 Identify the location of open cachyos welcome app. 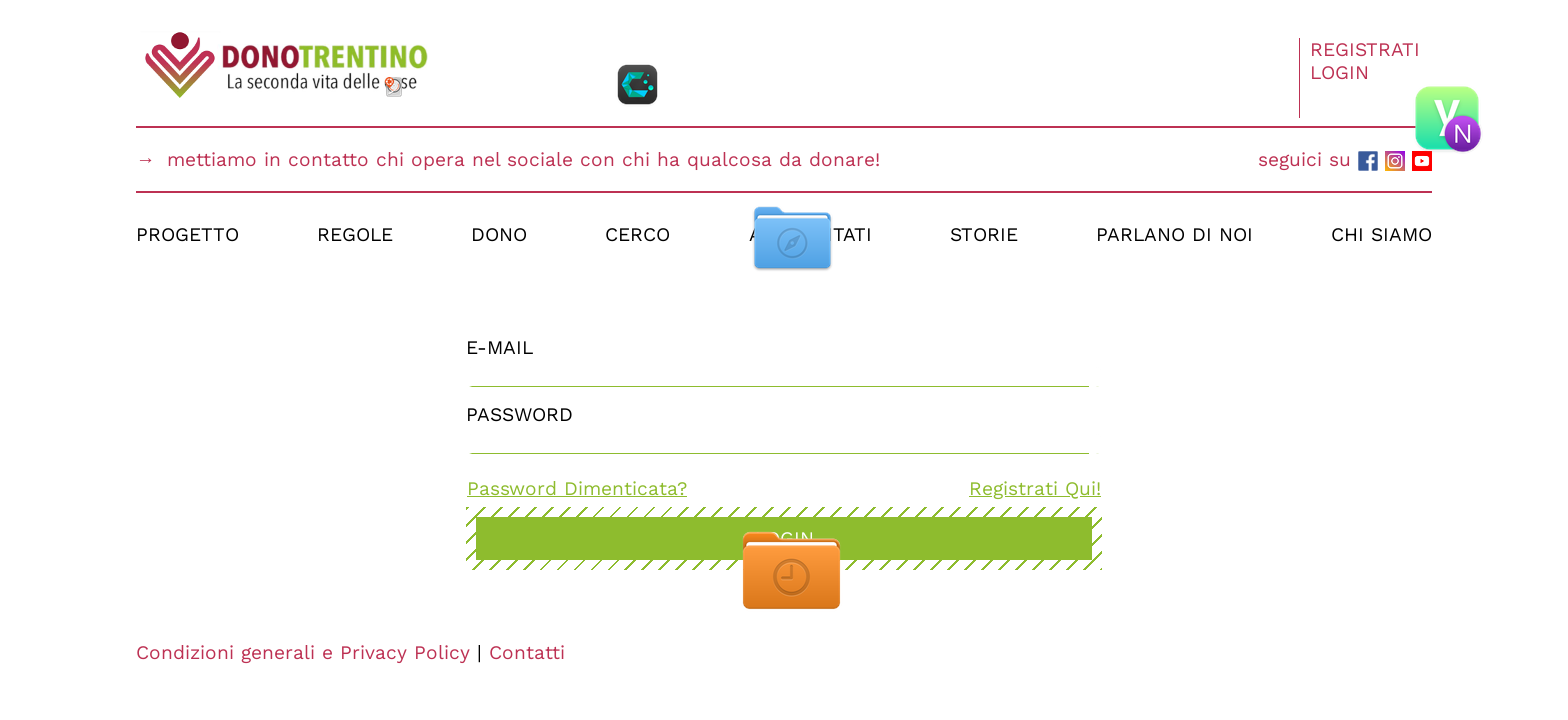
(637, 84).